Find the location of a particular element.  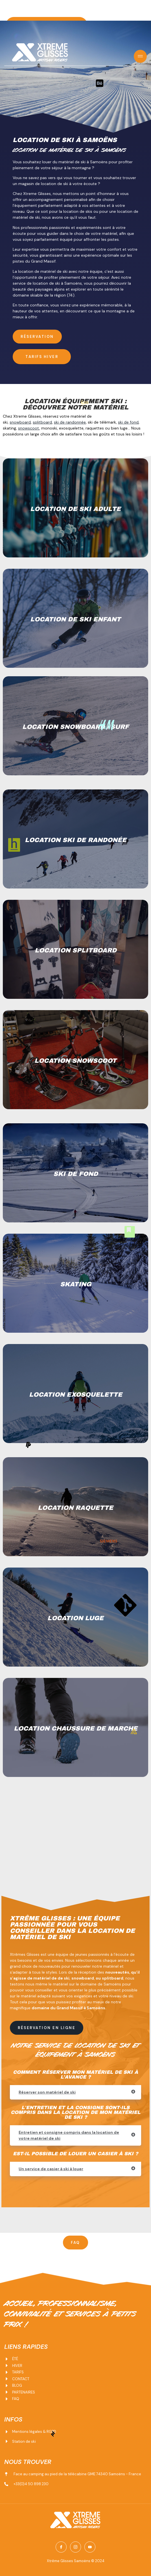

open the AList file management application is located at coordinates (134, 1731).